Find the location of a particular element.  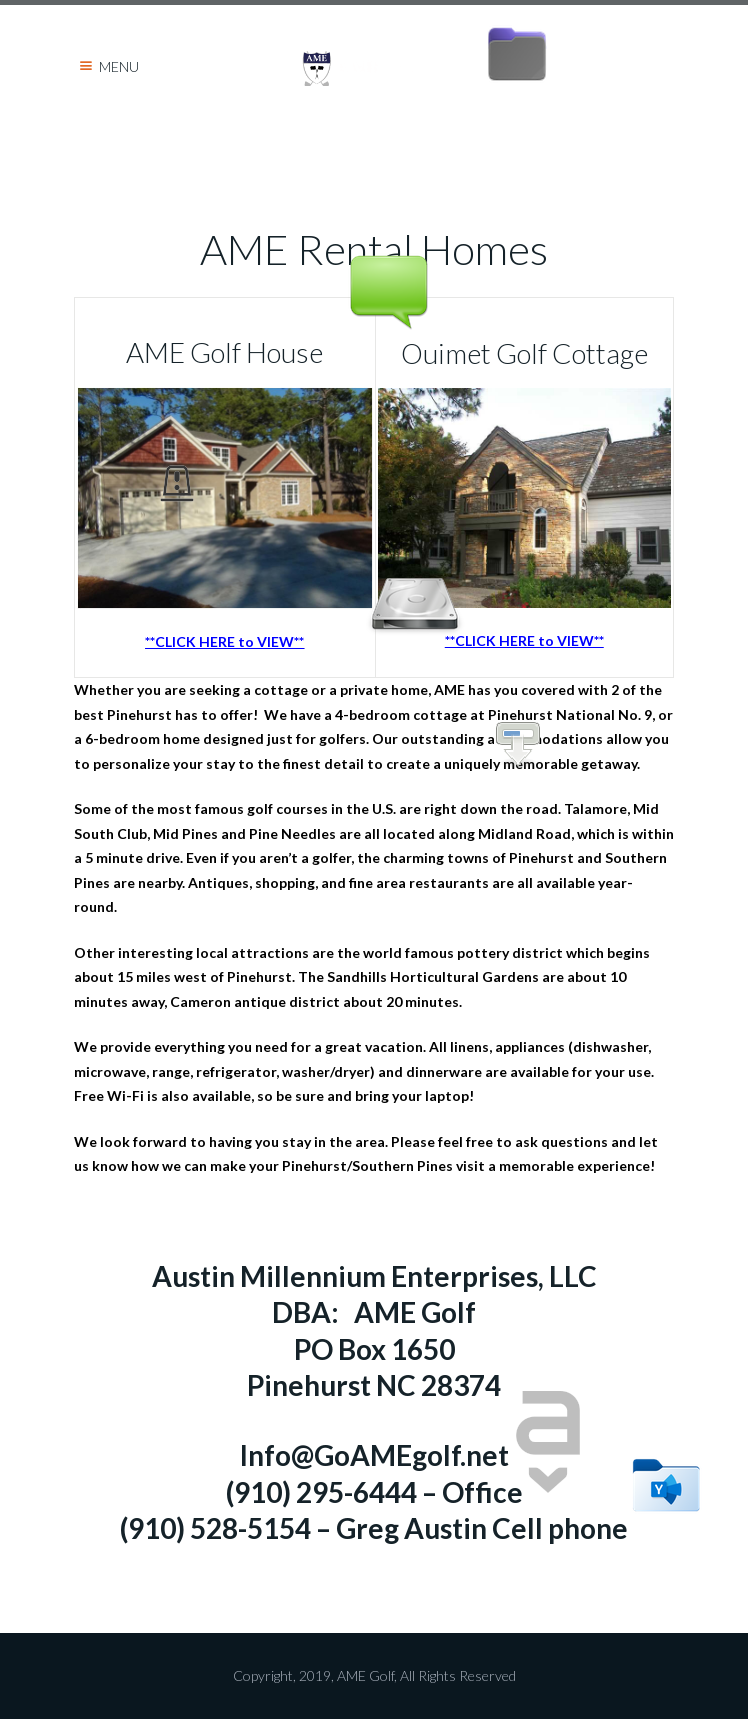

open folder to view contents is located at coordinates (517, 54).